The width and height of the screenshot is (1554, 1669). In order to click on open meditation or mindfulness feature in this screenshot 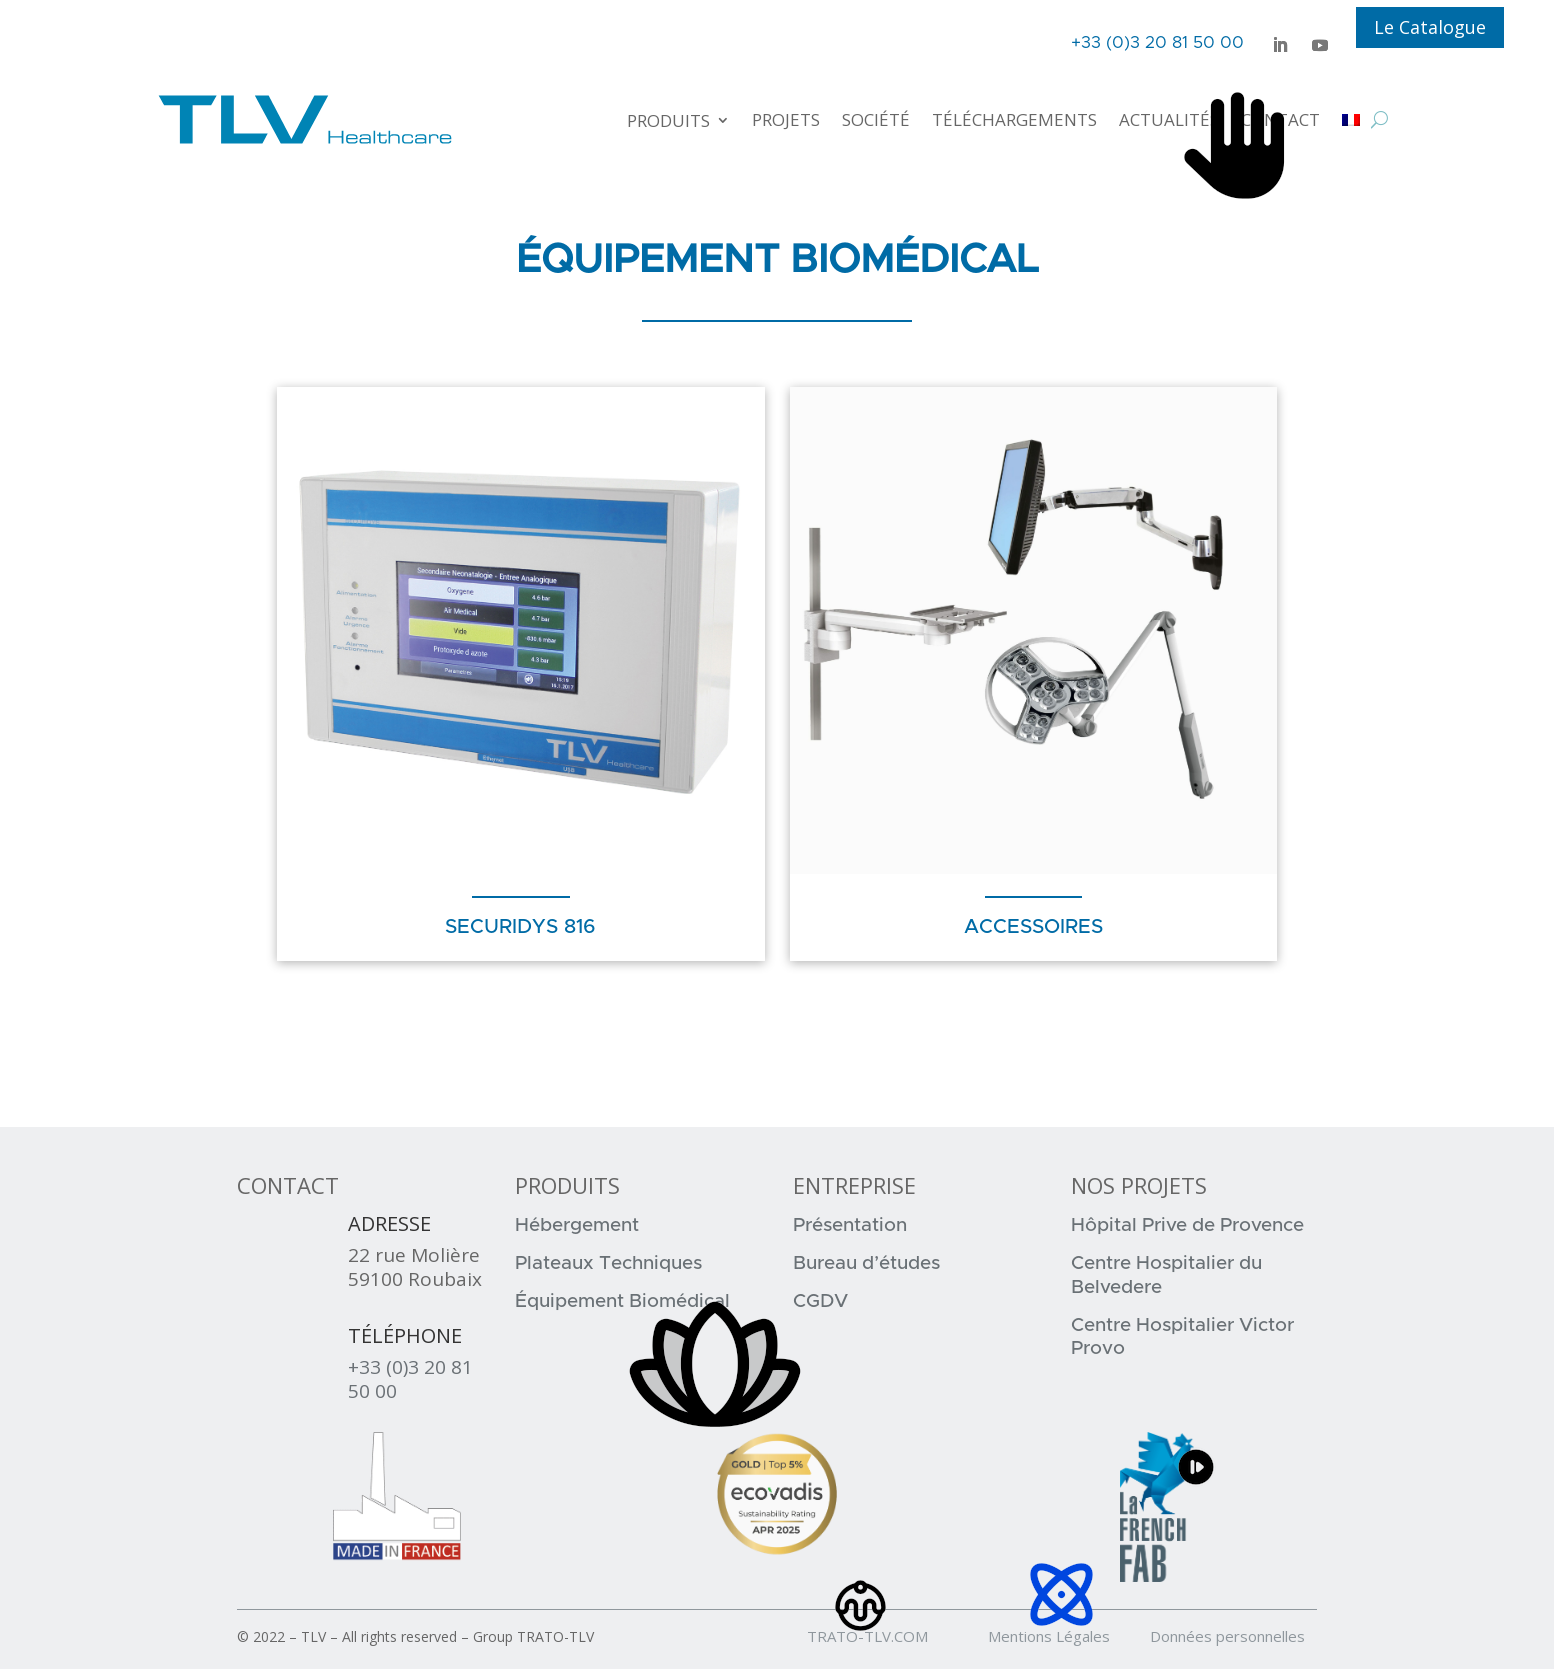, I will do `click(715, 1370)`.